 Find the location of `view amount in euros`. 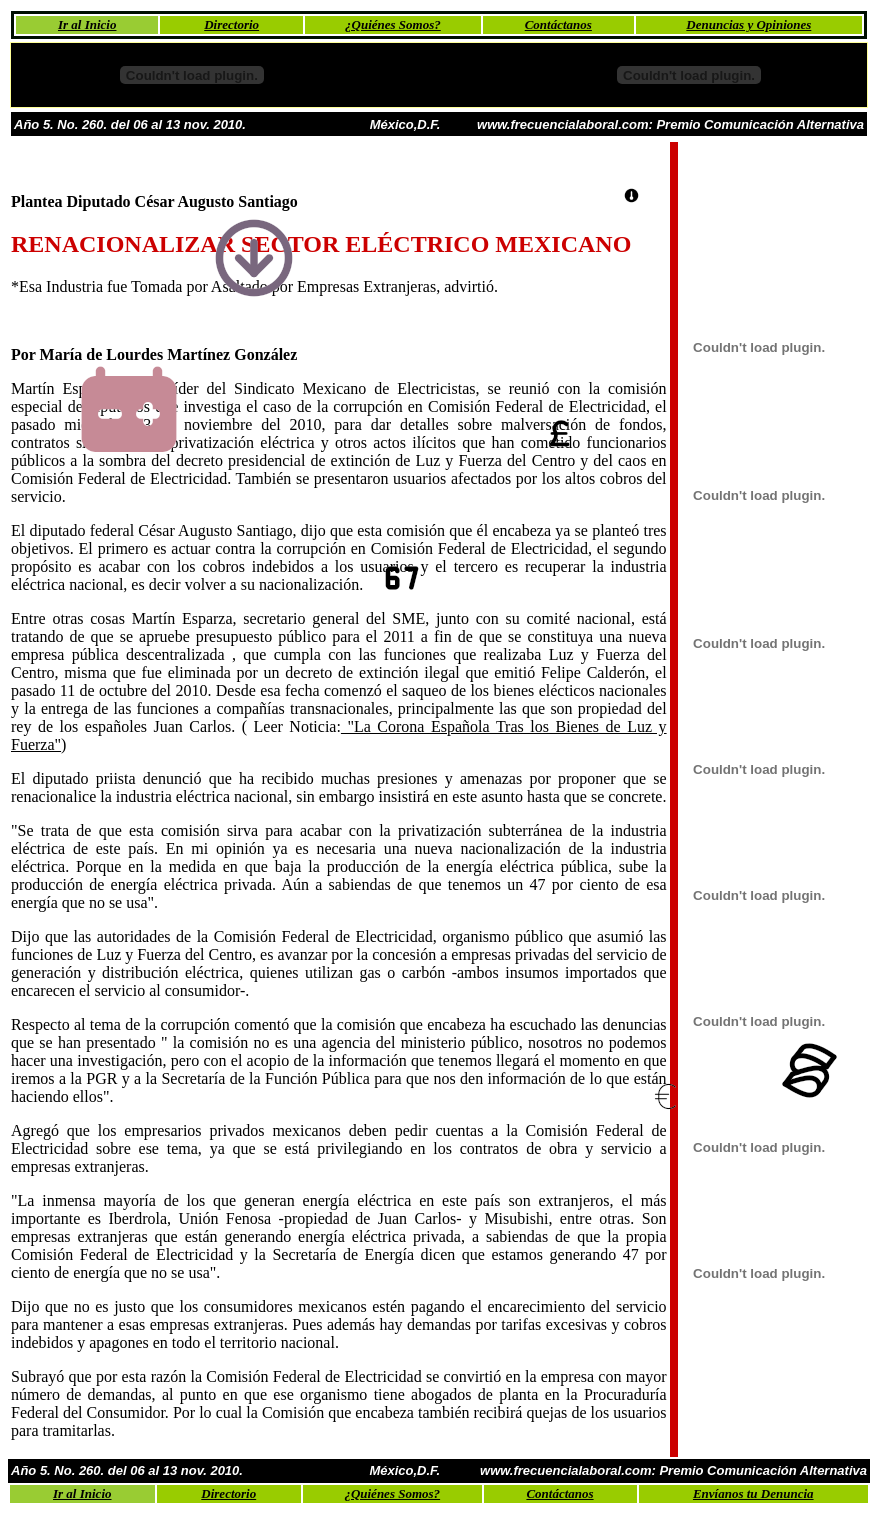

view amount in euros is located at coordinates (667, 1096).